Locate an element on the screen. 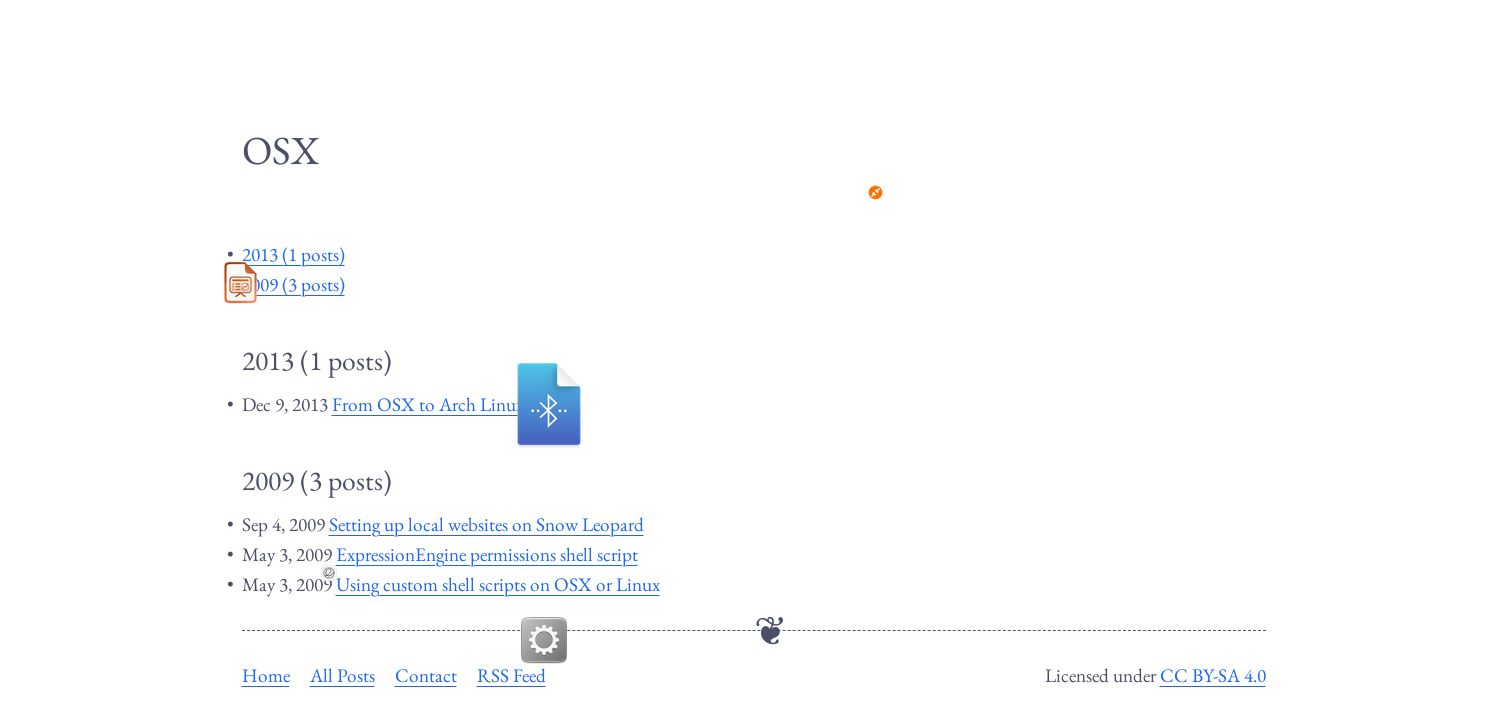 The image size is (1507, 721). shared library file type indicator is located at coordinates (544, 640).